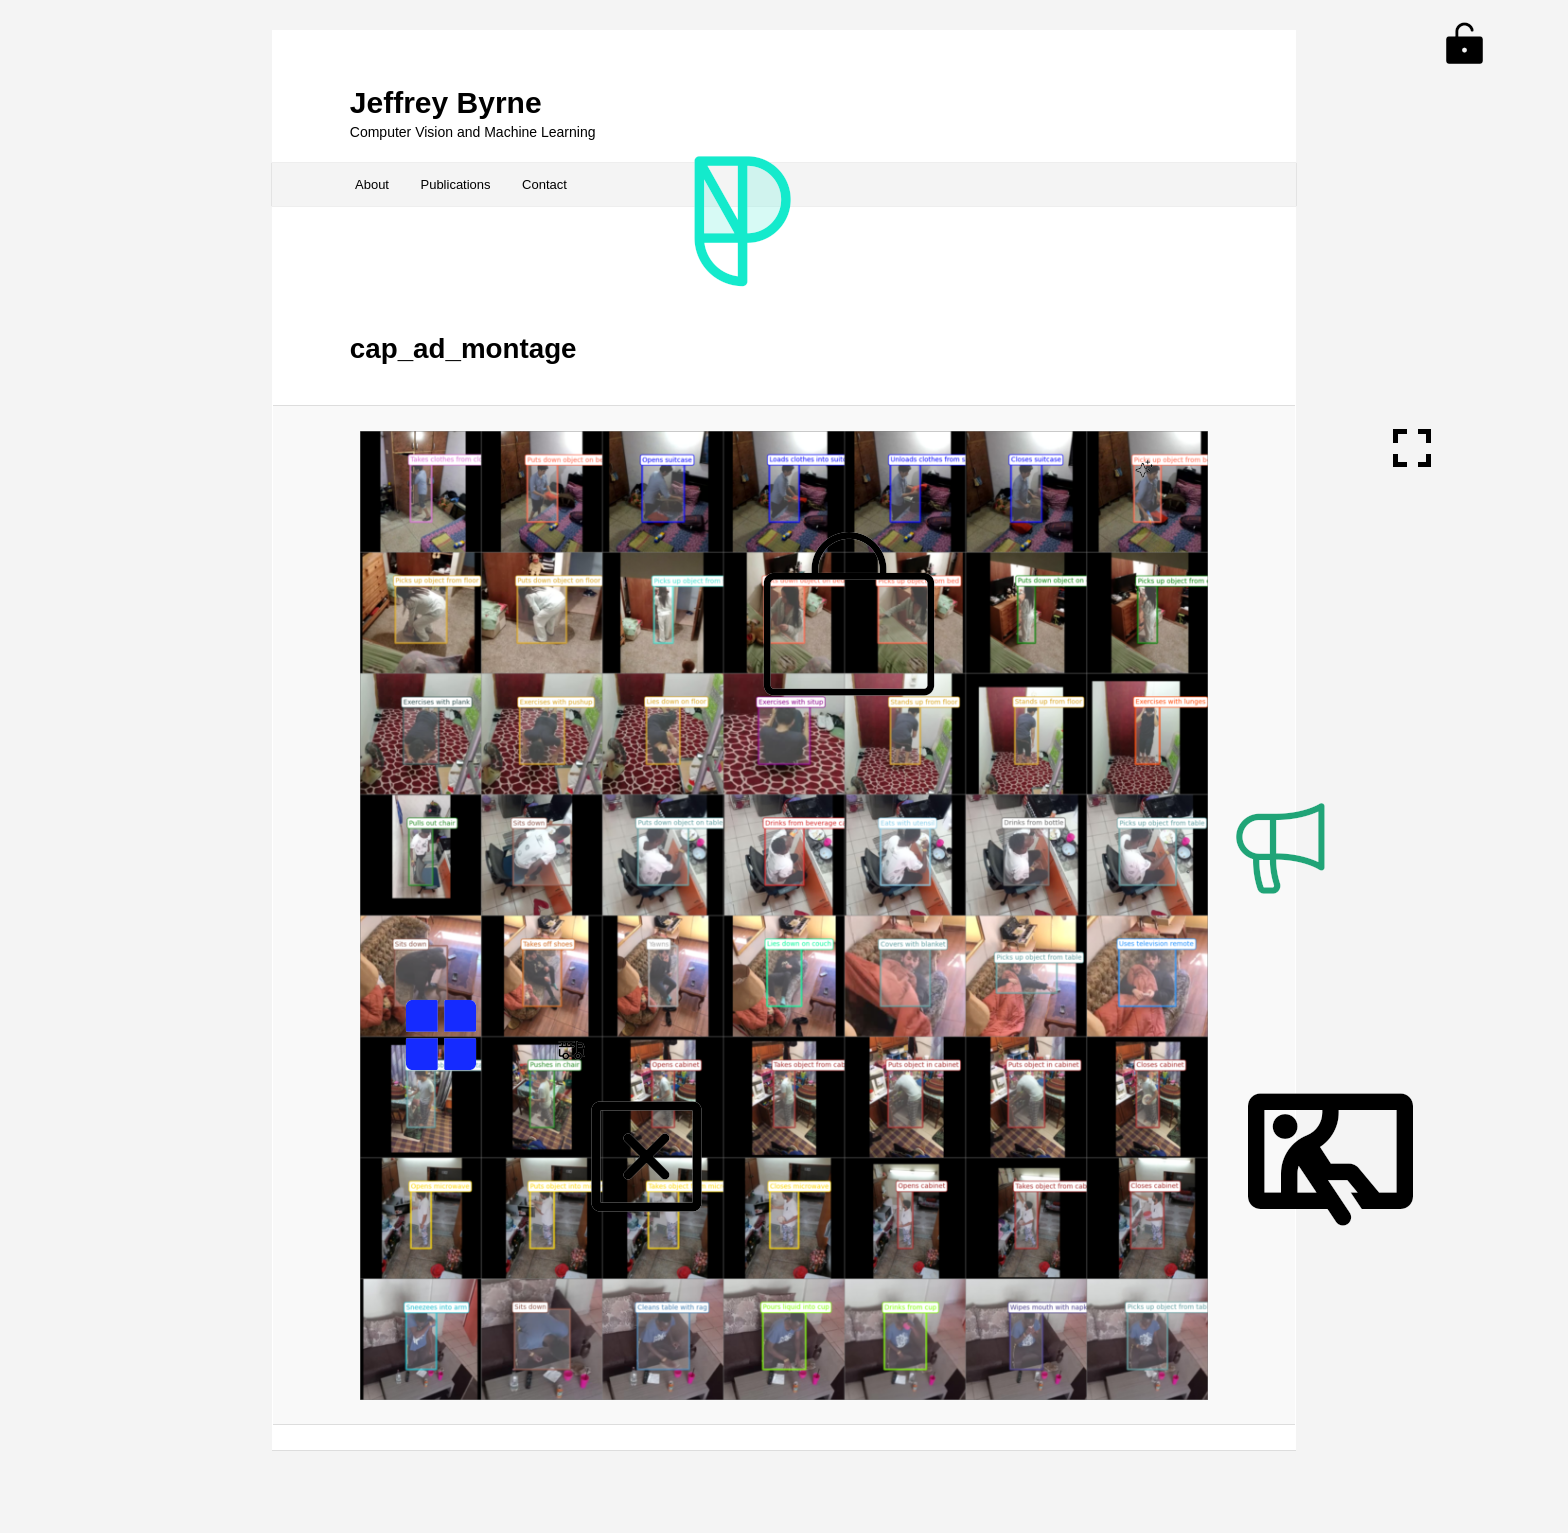 The width and height of the screenshot is (1568, 1533). What do you see at coordinates (646, 1156) in the screenshot?
I see `close or dismiss a dialog box` at bounding box center [646, 1156].